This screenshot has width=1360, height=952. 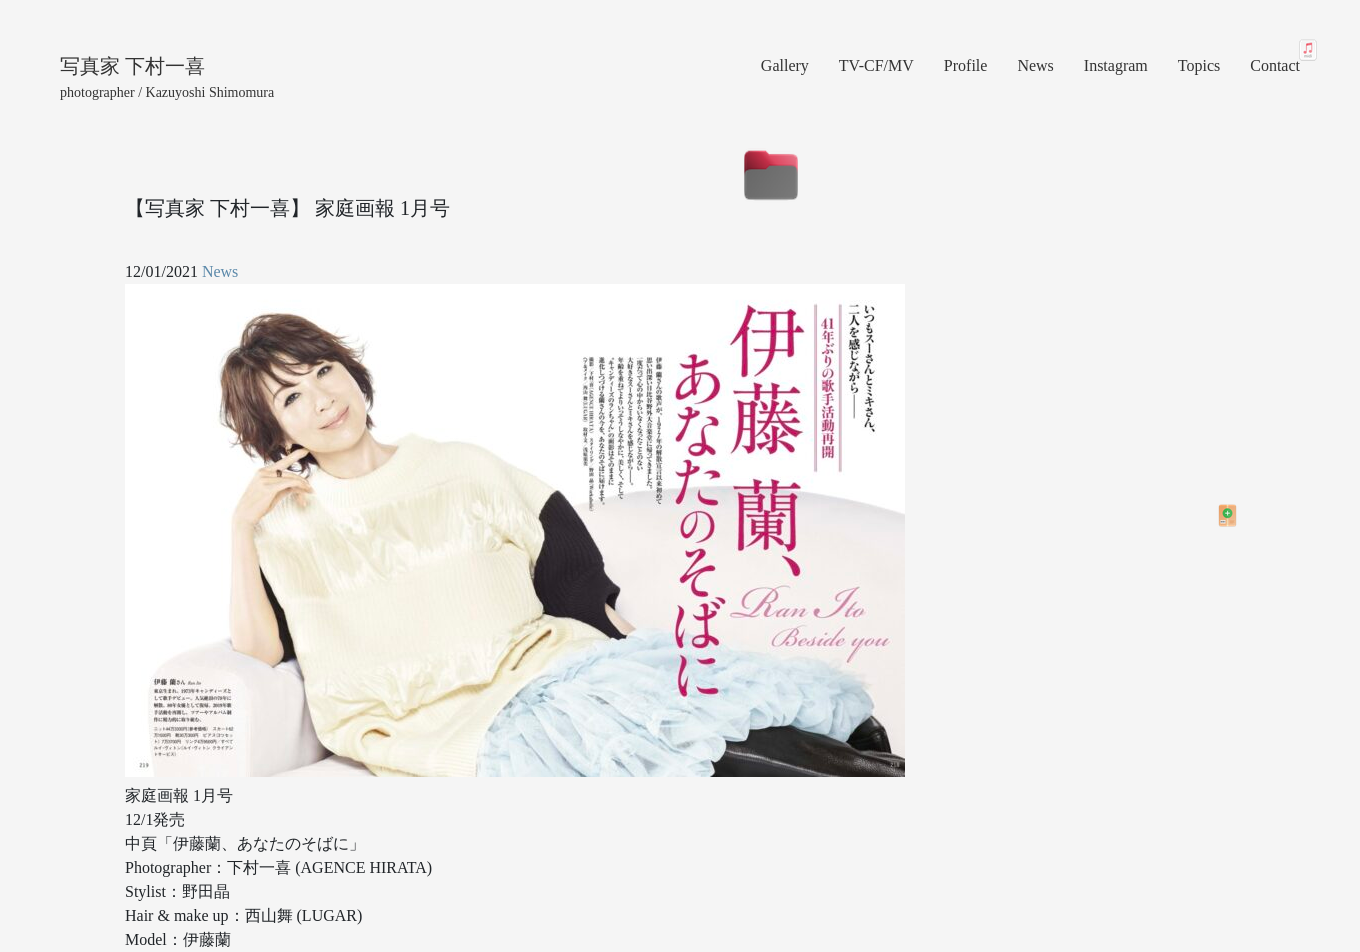 What do you see at coordinates (771, 175) in the screenshot?
I see `open folder containing files` at bounding box center [771, 175].